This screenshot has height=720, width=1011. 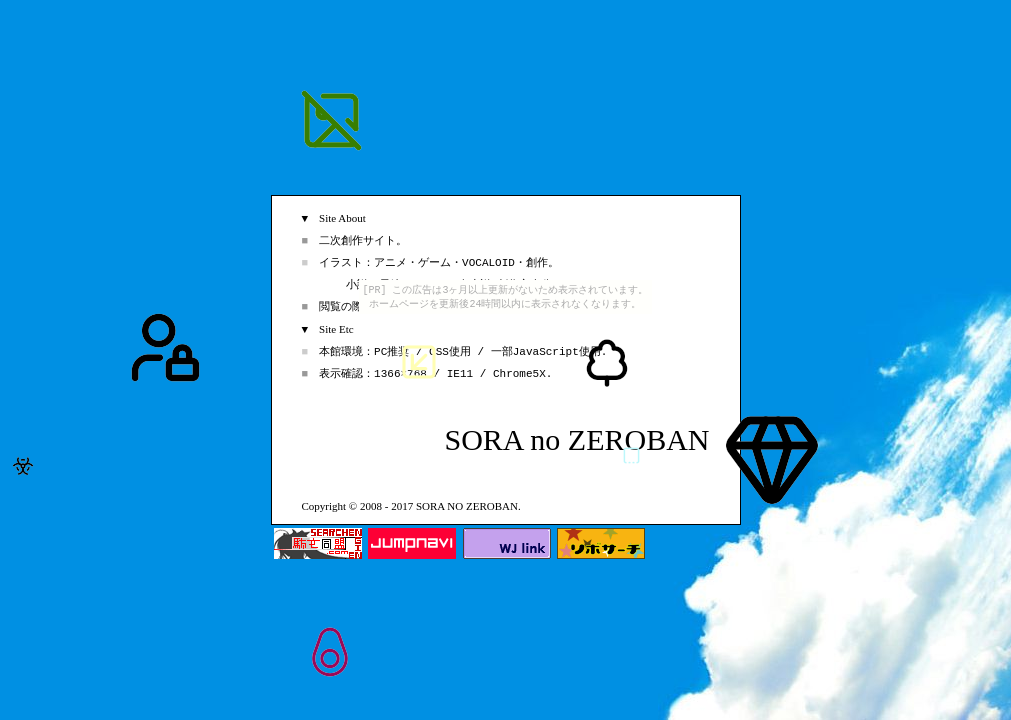 What do you see at coordinates (772, 458) in the screenshot?
I see `indicates premium or pro membership status` at bounding box center [772, 458].